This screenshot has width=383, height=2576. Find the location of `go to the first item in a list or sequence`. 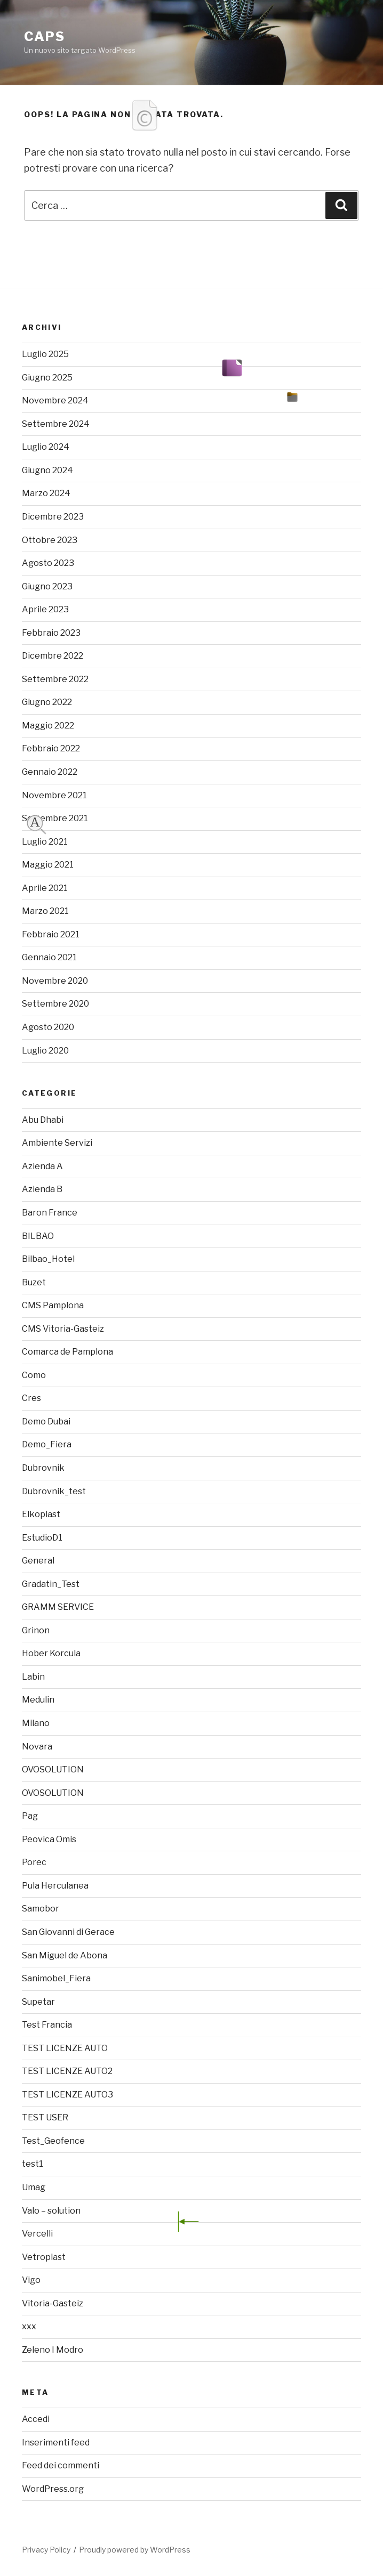

go to the first item in a list or sequence is located at coordinates (188, 2222).